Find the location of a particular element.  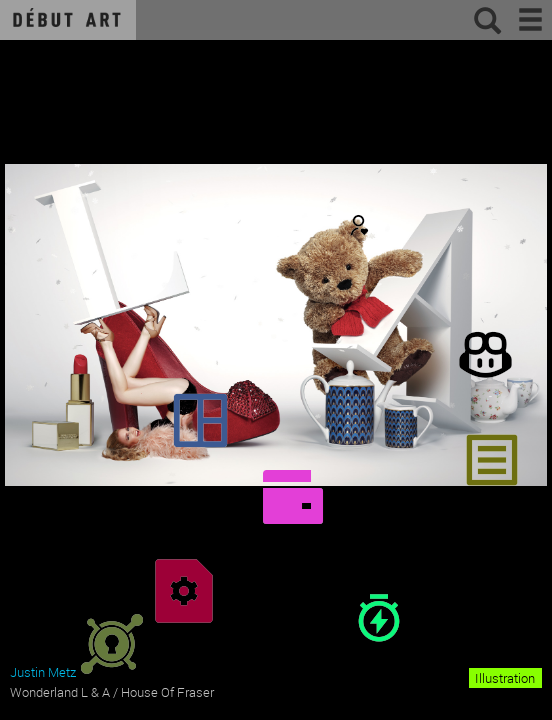

keycdn content delivery network logo is located at coordinates (112, 644).